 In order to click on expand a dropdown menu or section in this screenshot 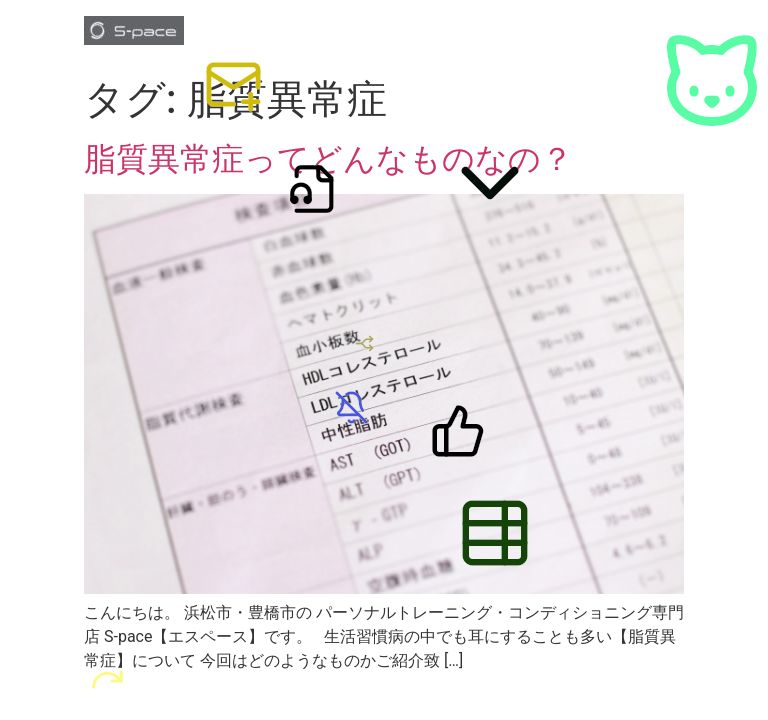, I will do `click(490, 183)`.